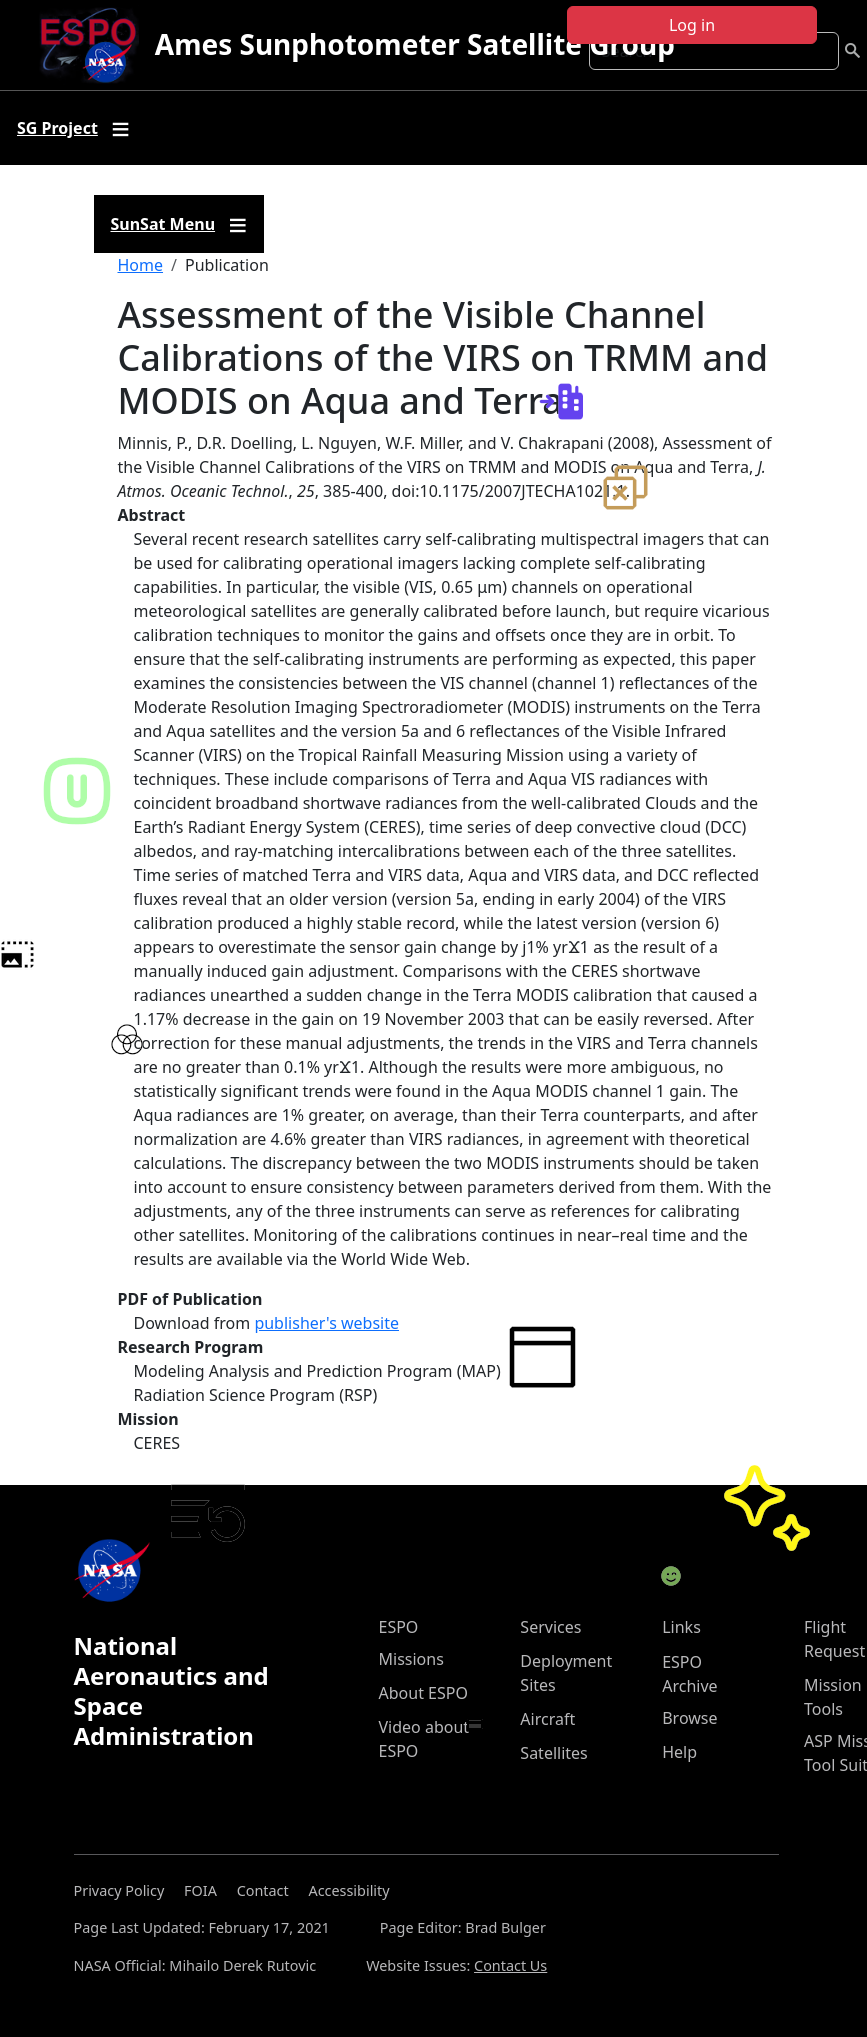 The width and height of the screenshot is (867, 2037). What do you see at coordinates (560, 401) in the screenshot?
I see `navigate to city or urban area` at bounding box center [560, 401].